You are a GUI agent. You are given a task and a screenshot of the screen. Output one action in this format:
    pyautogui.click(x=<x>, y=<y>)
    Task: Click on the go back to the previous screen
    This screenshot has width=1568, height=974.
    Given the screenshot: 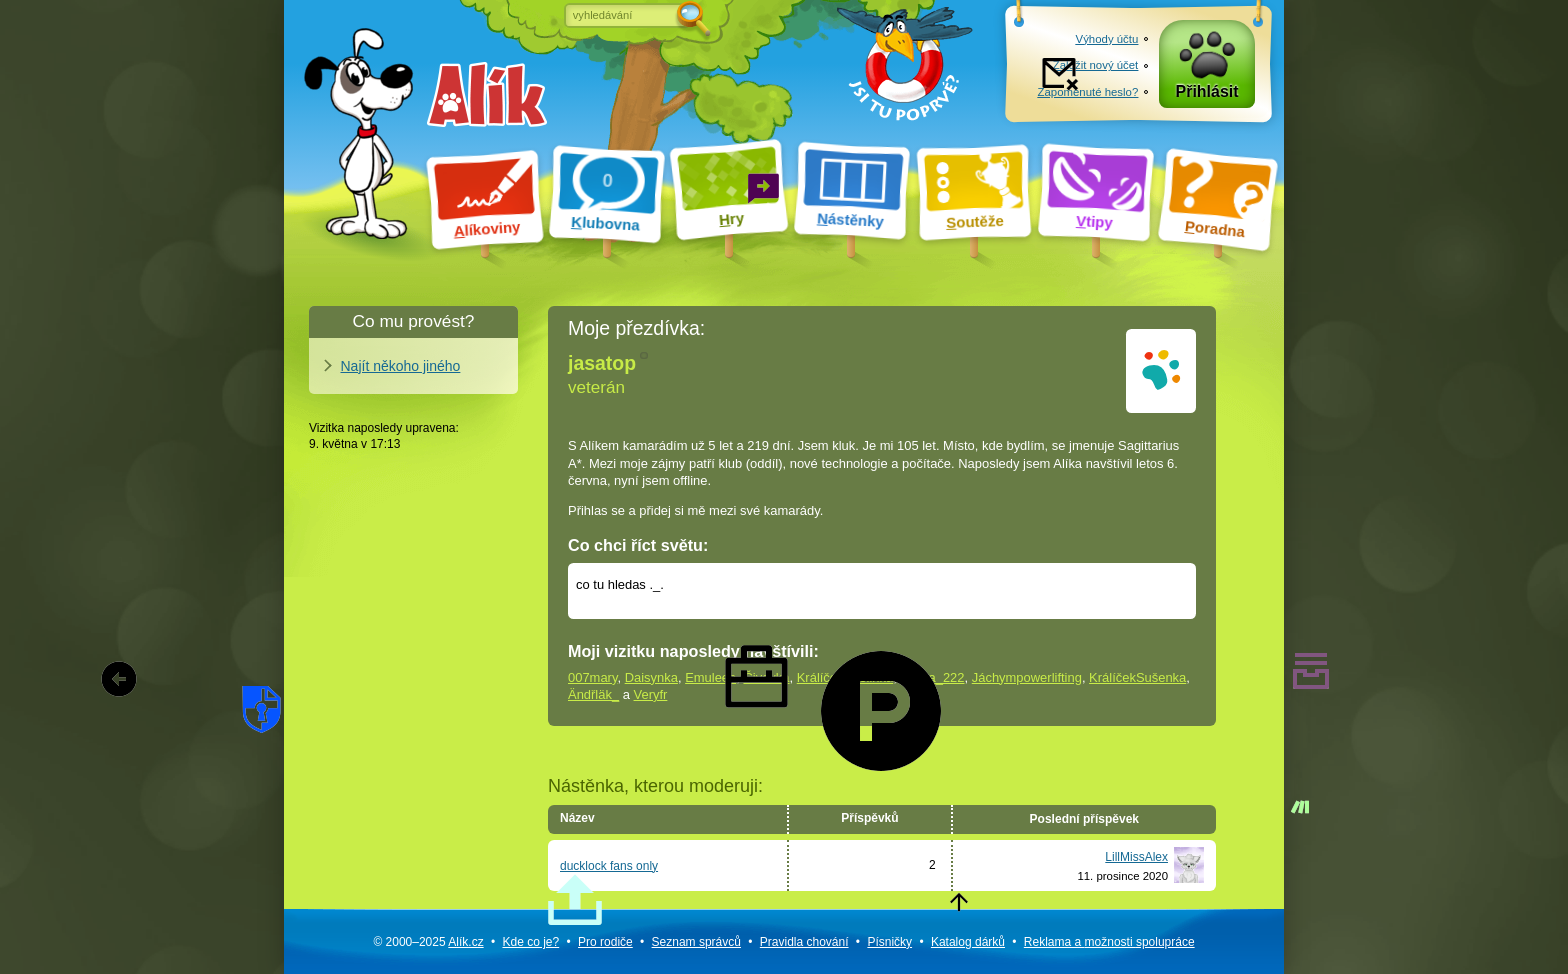 What is the action you would take?
    pyautogui.click(x=119, y=679)
    